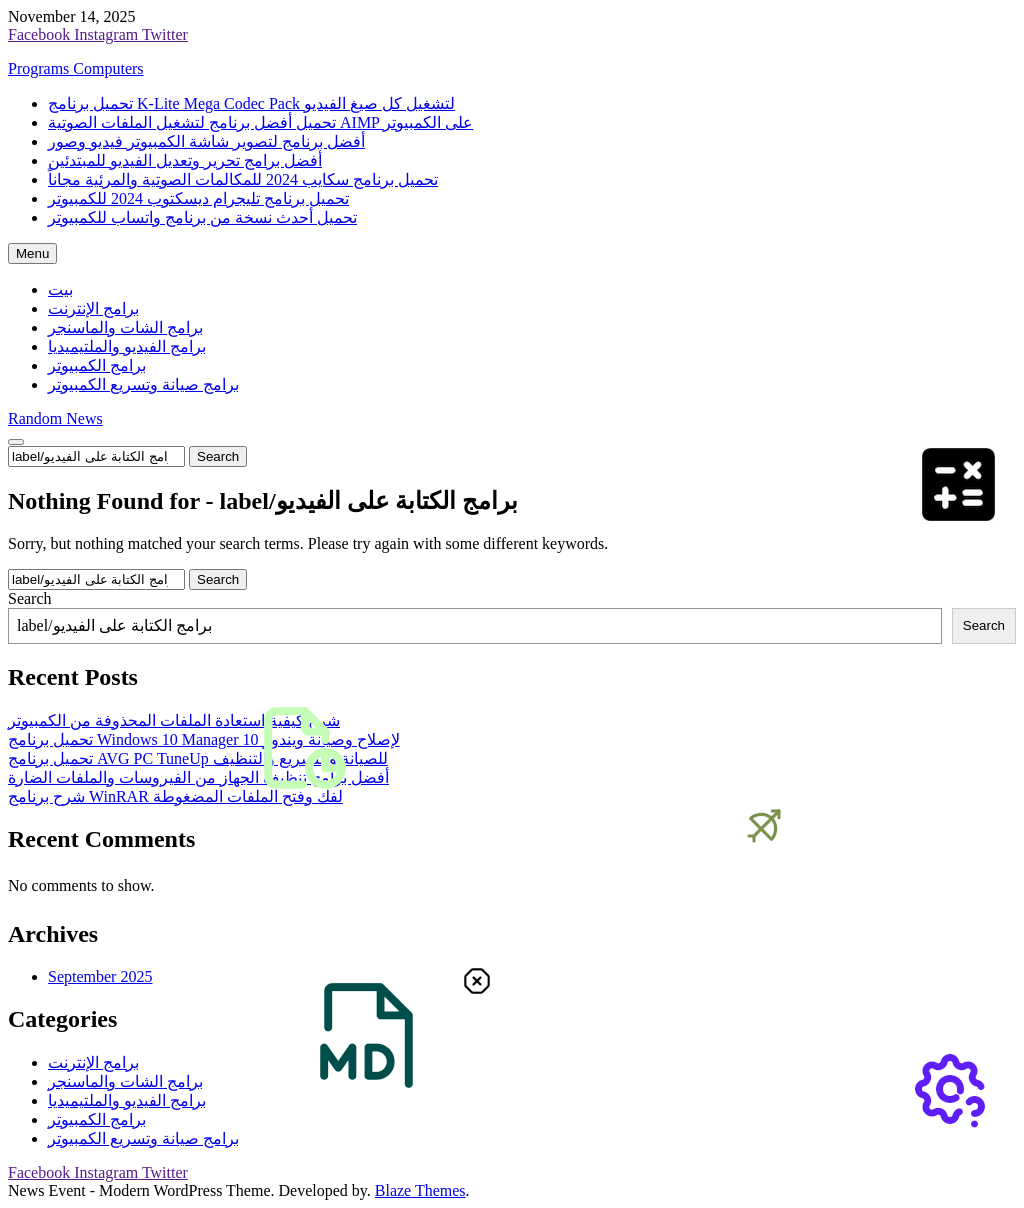 Image resolution: width=1024 pixels, height=1208 pixels. I want to click on view file analytics or report, so click(305, 748).